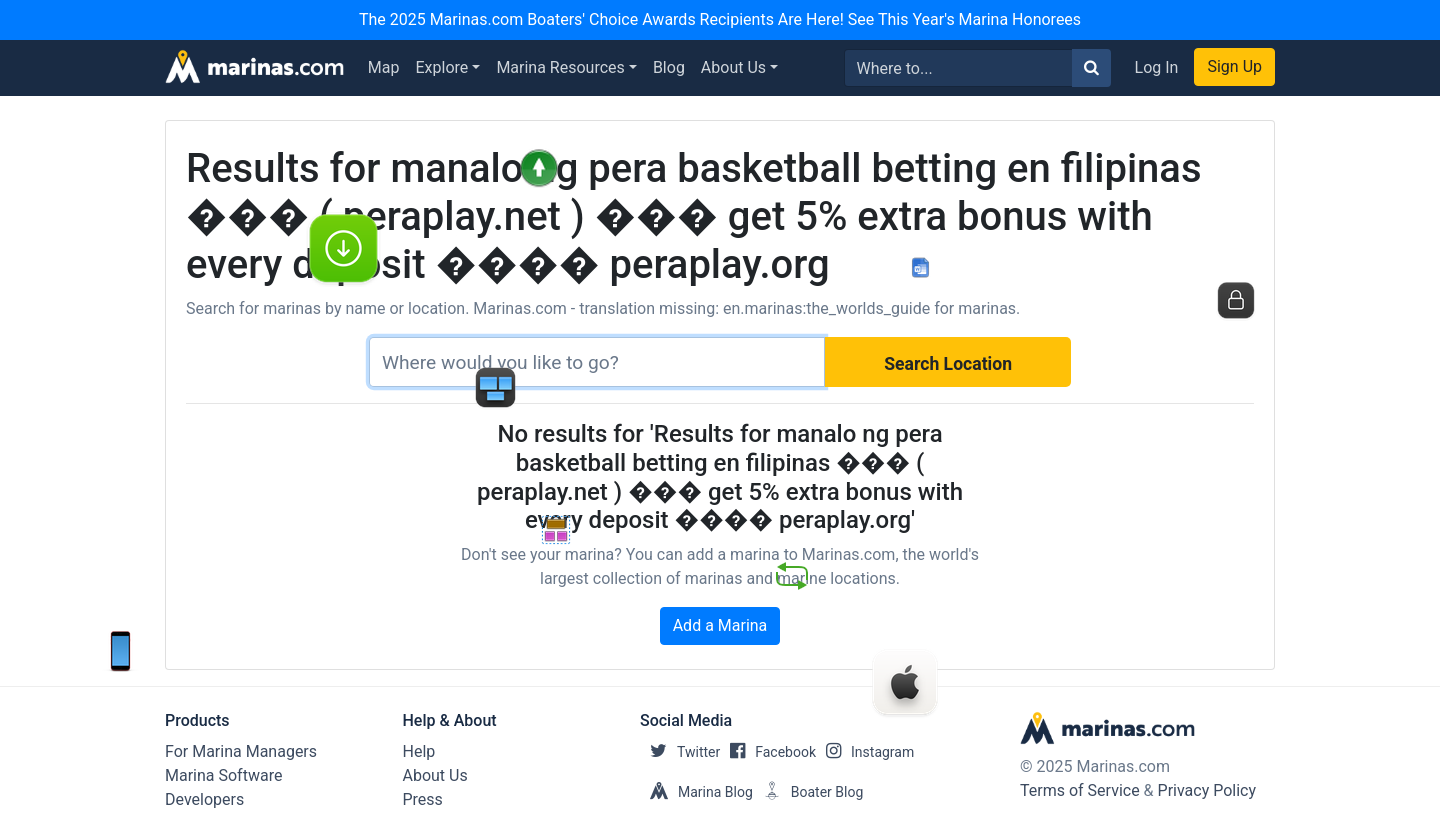 The image size is (1440, 836). What do you see at coordinates (539, 168) in the screenshot?
I see `indicates a software update is available` at bounding box center [539, 168].